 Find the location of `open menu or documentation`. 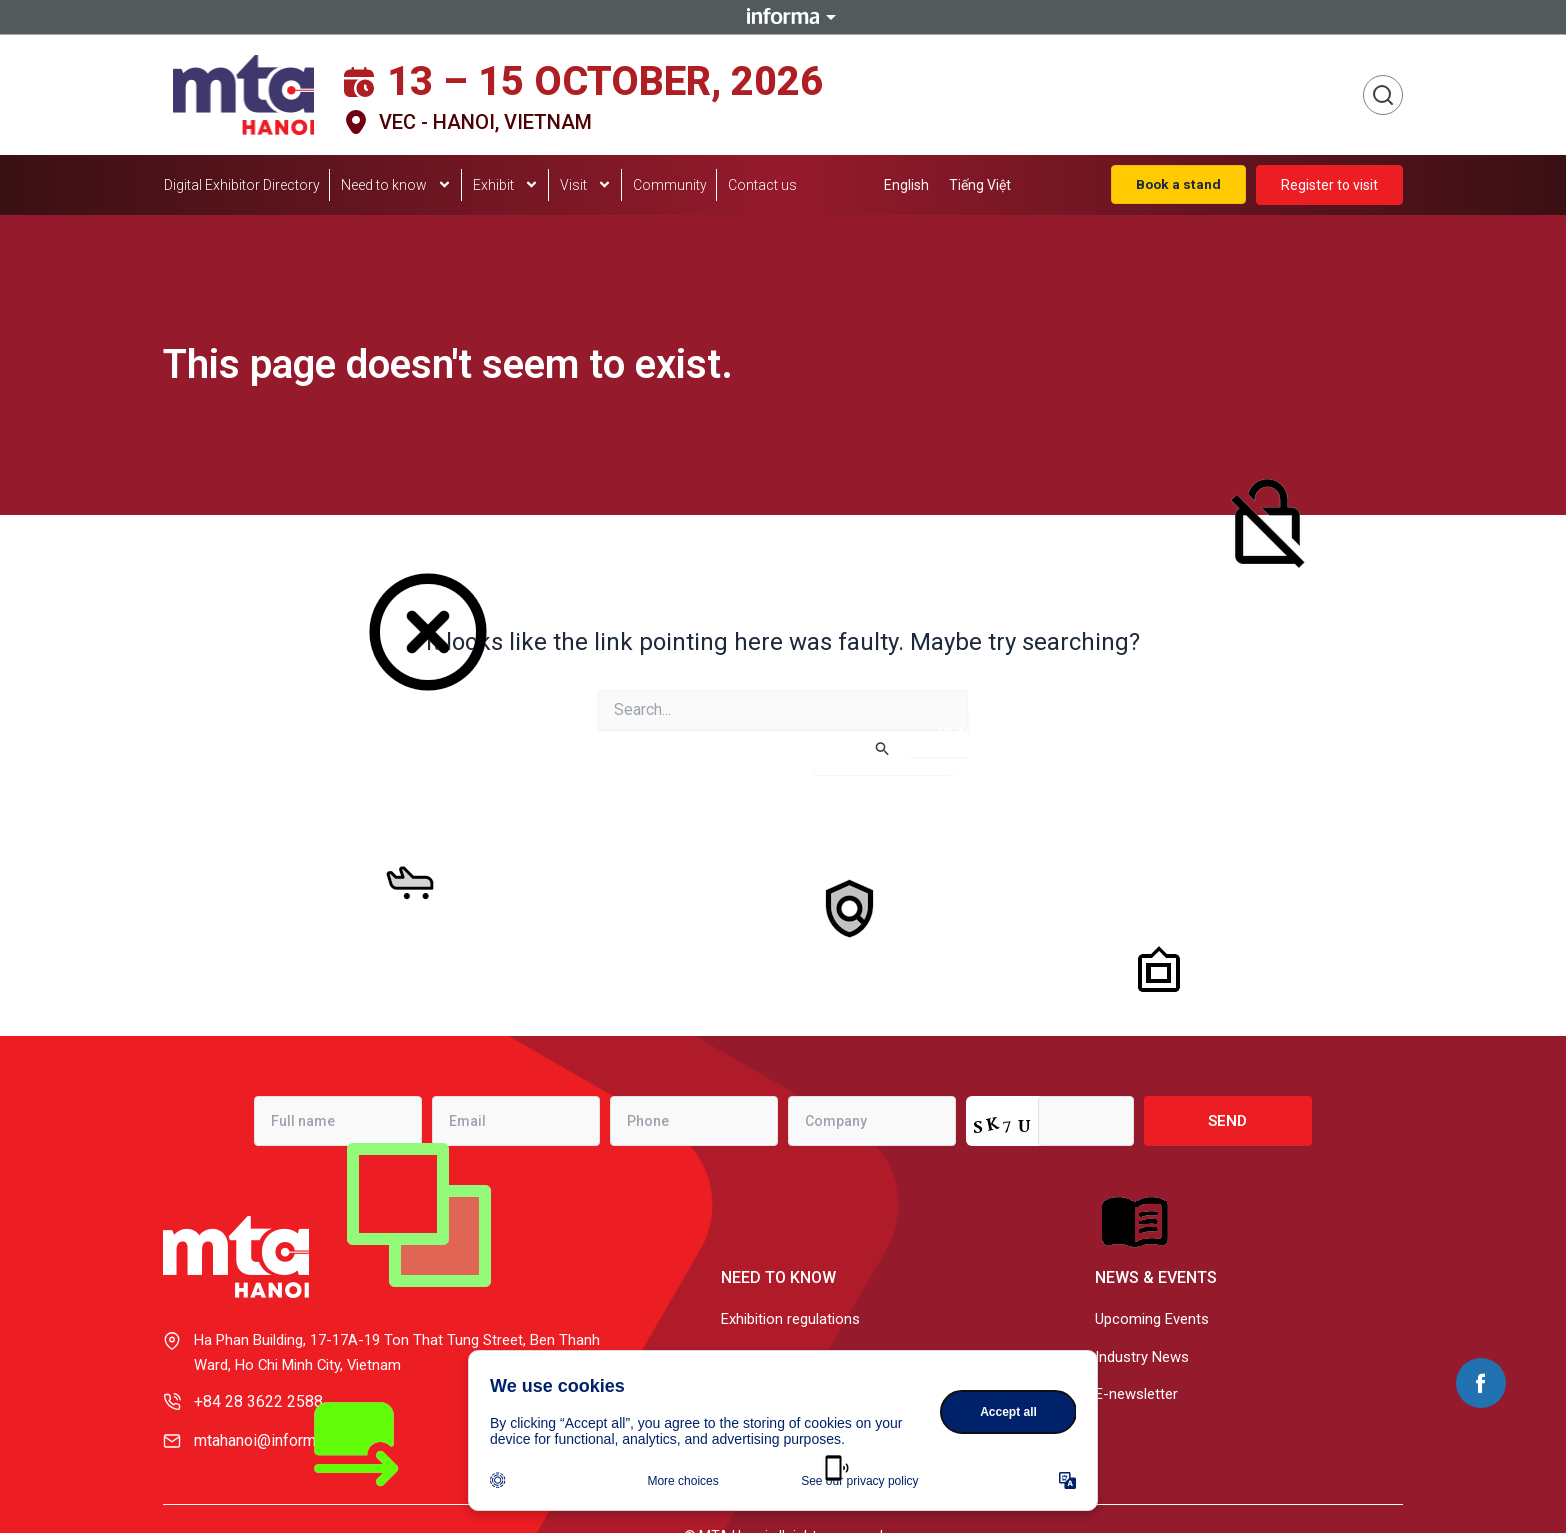

open menu or documentation is located at coordinates (1135, 1220).